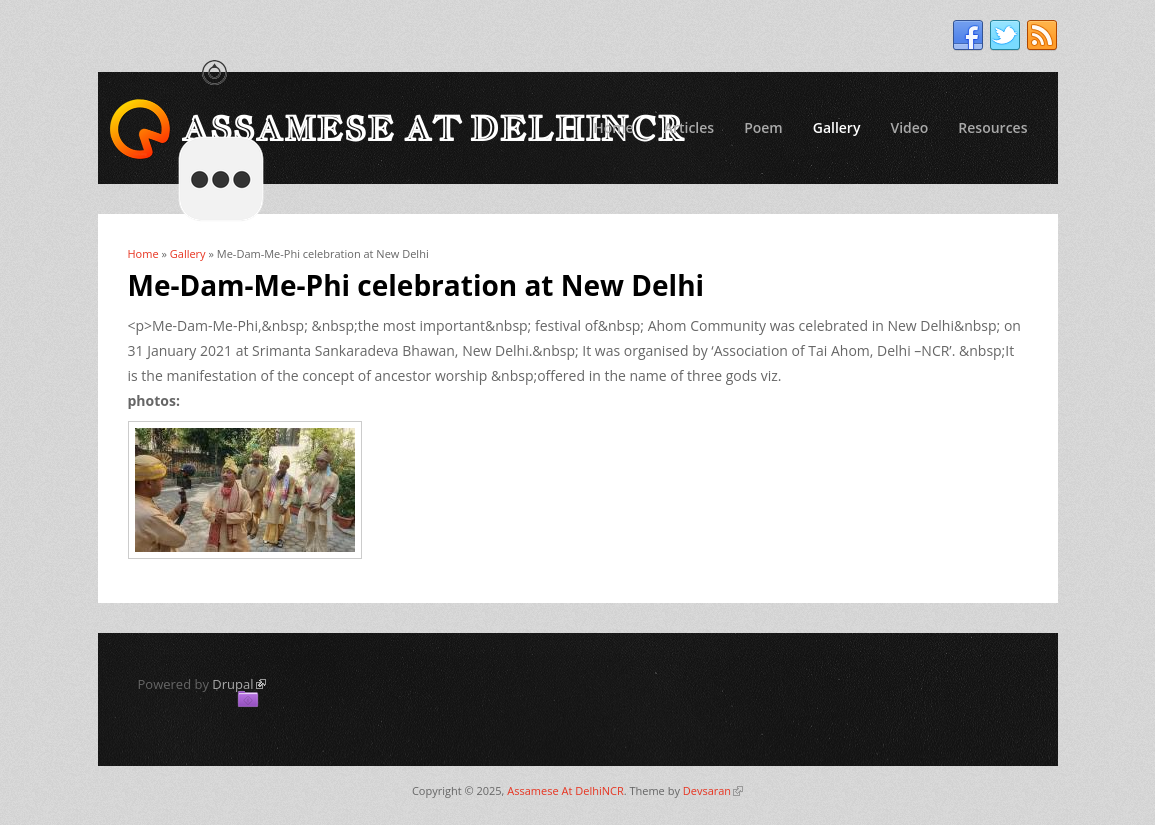 This screenshot has width=1155, height=825. What do you see at coordinates (248, 699) in the screenshot?
I see `access public or shared folder` at bounding box center [248, 699].